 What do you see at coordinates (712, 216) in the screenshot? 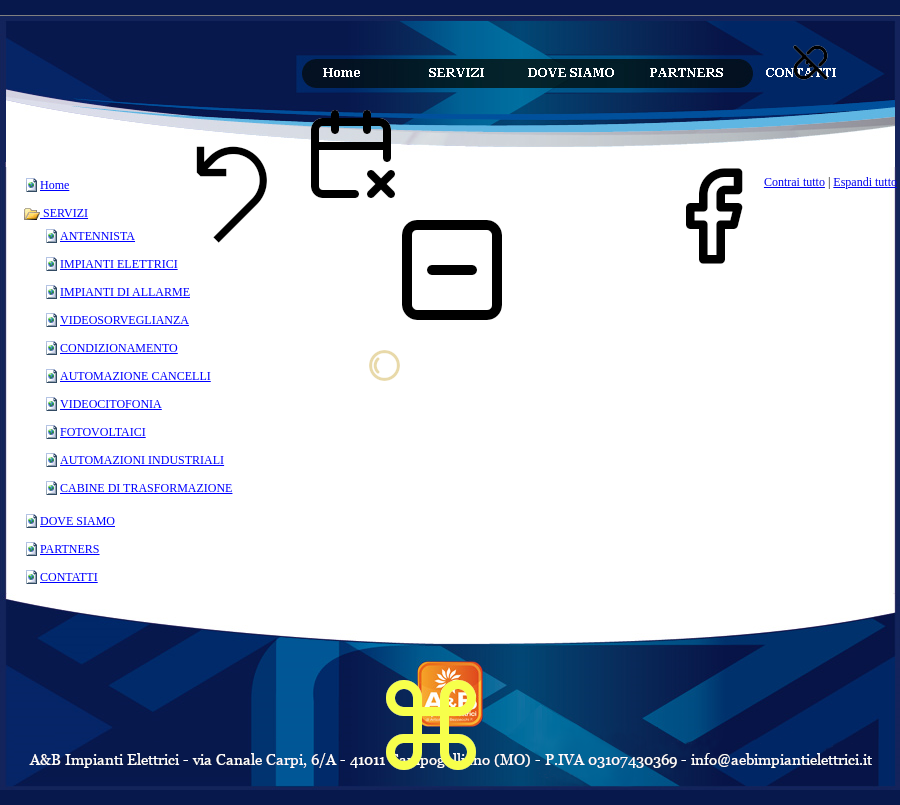
I see `open Facebook app` at bounding box center [712, 216].